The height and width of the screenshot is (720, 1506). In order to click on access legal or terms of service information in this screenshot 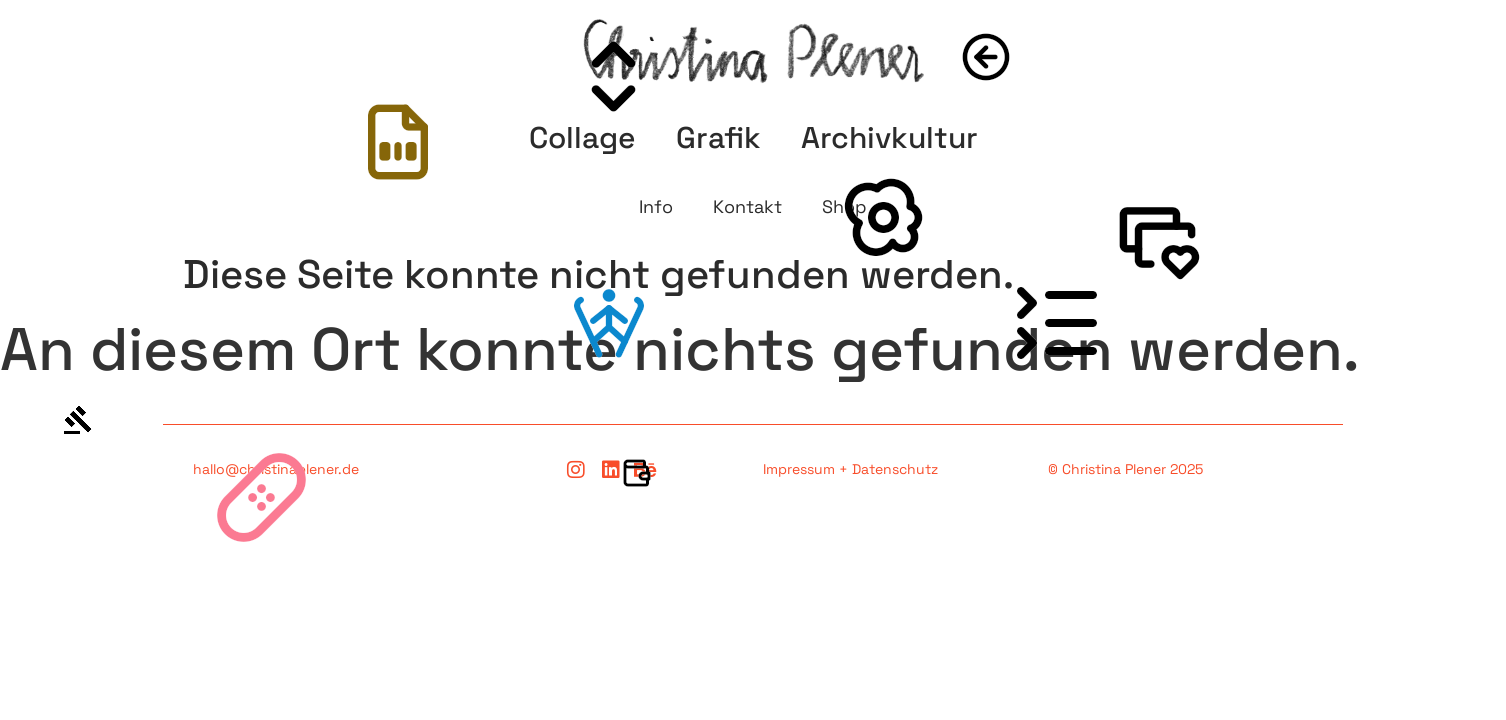, I will do `click(78, 419)`.